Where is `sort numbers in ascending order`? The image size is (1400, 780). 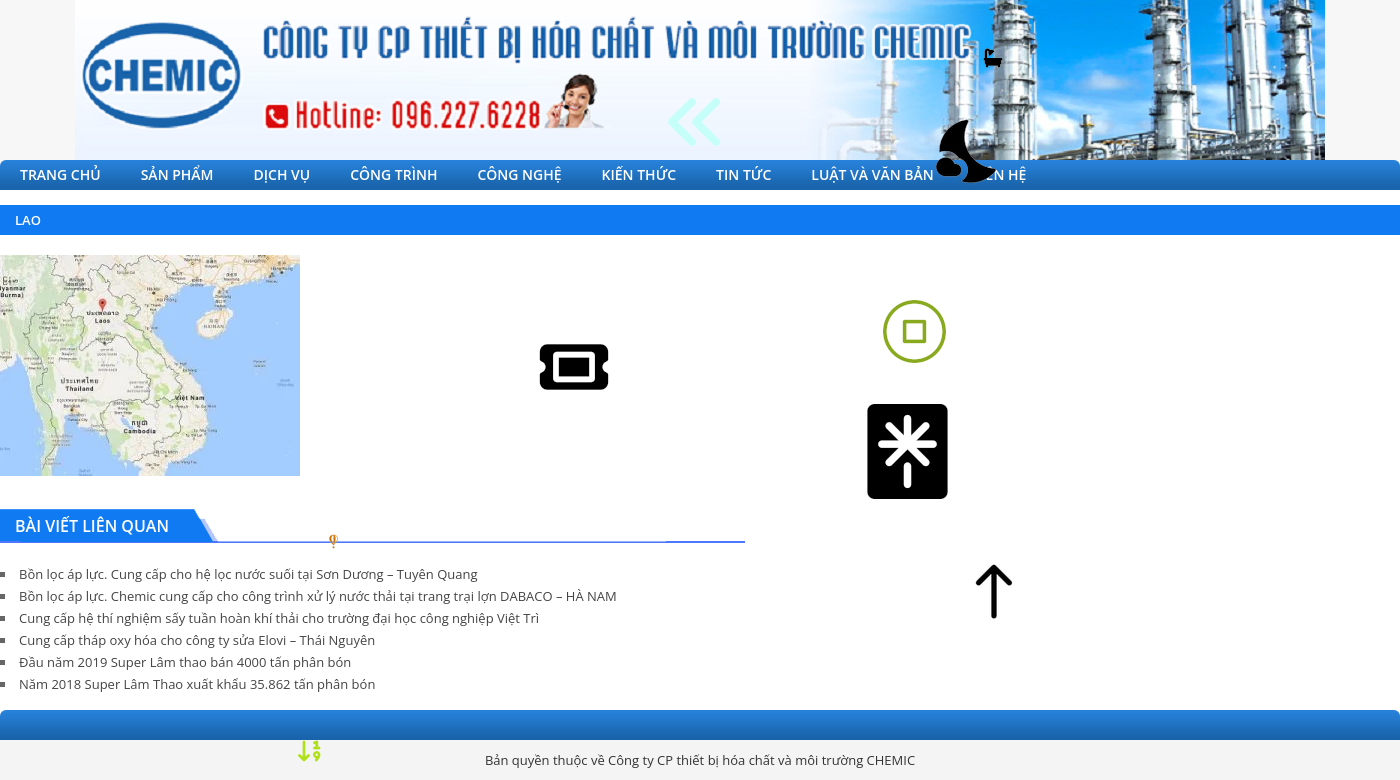 sort numbers in ascending order is located at coordinates (310, 751).